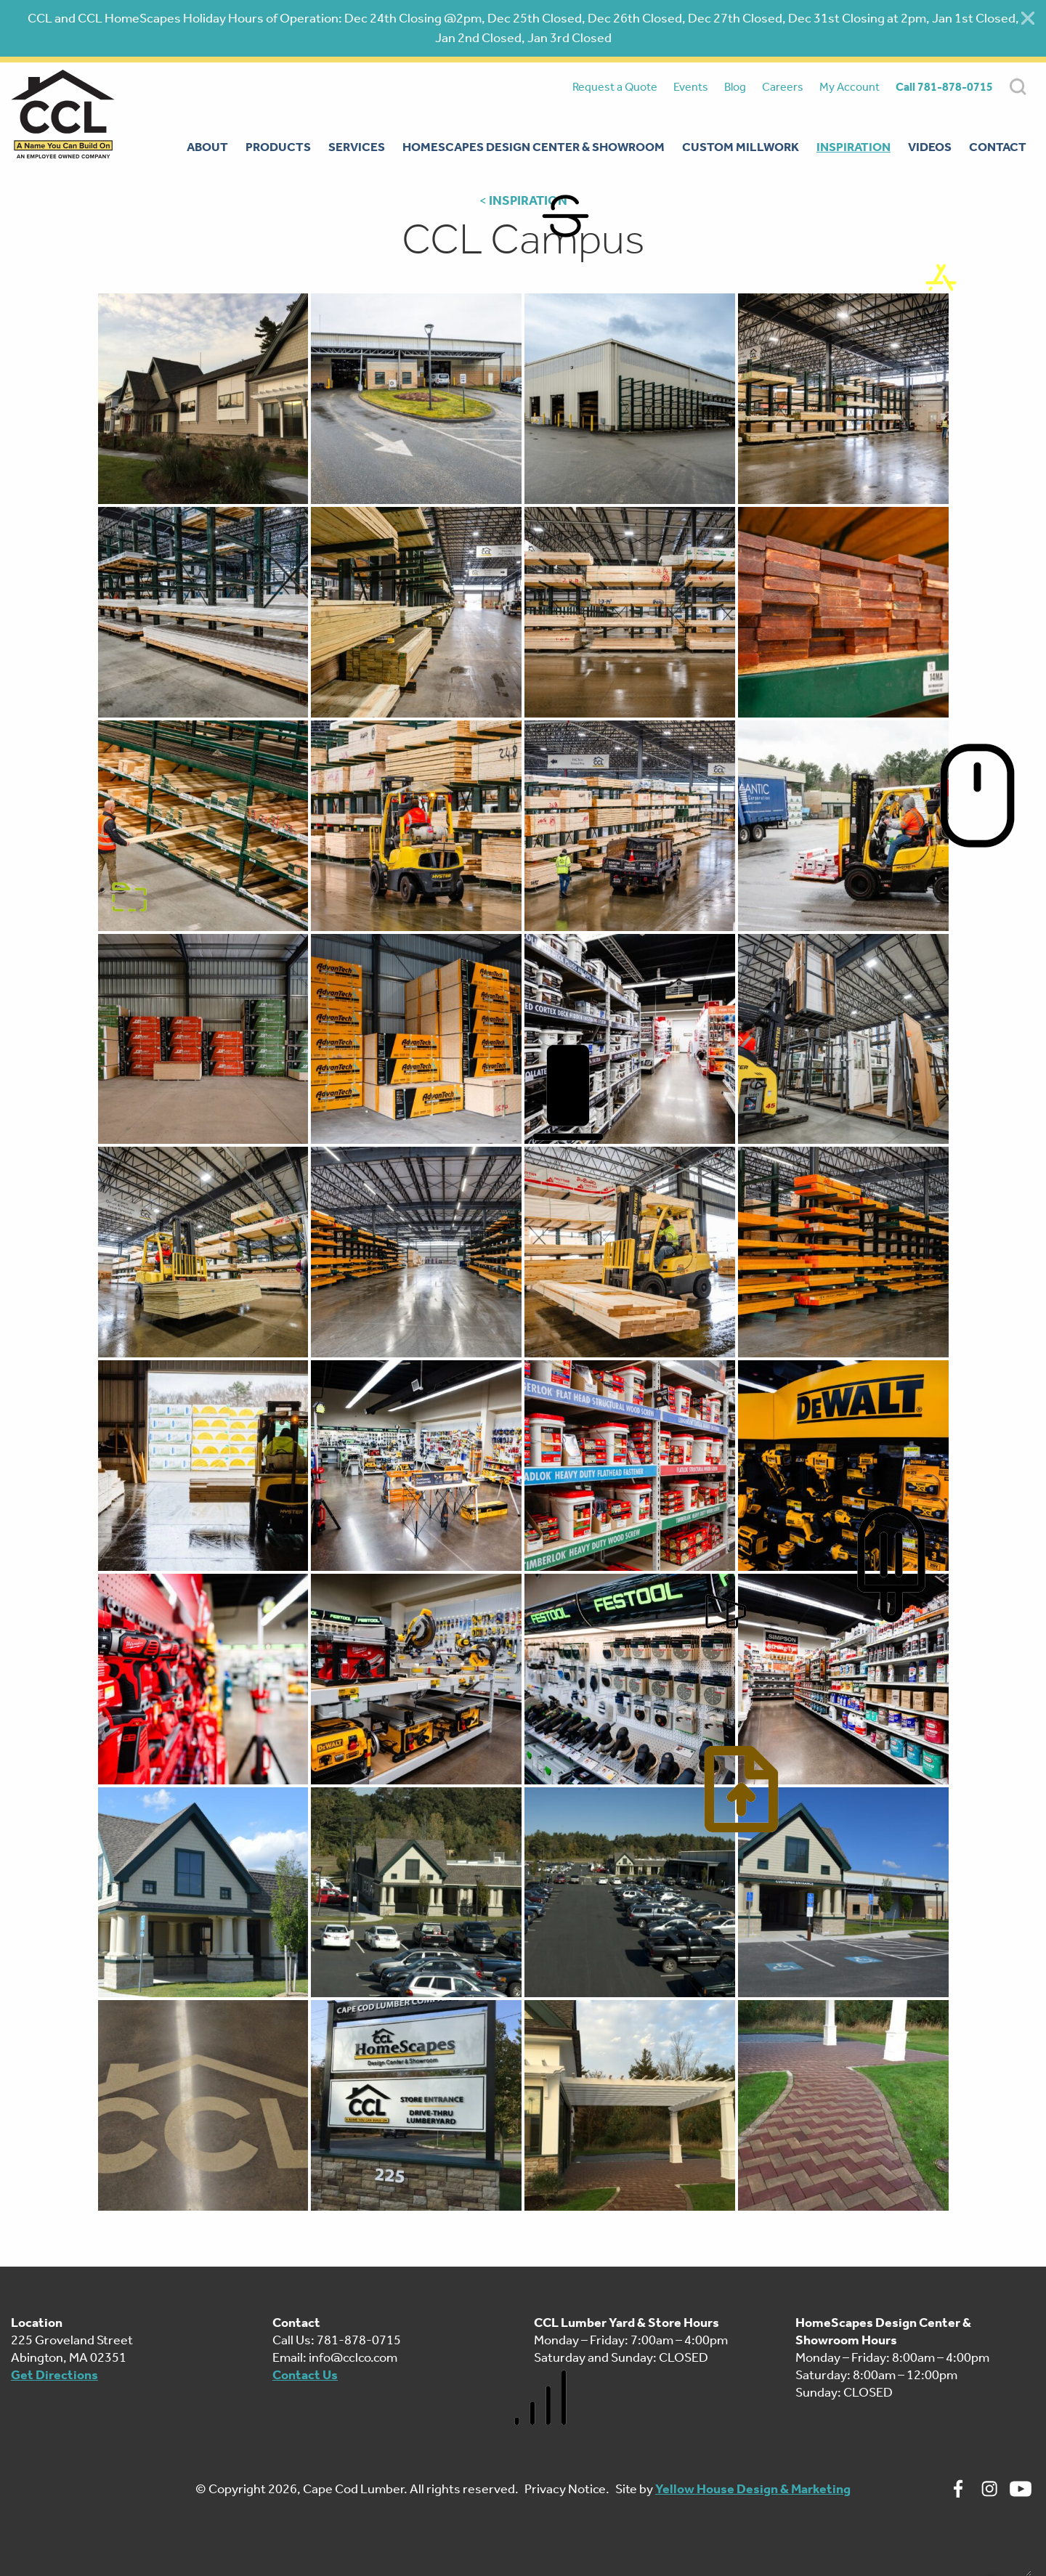 The width and height of the screenshot is (1046, 2576). What do you see at coordinates (129, 897) in the screenshot?
I see `create a new folder` at bounding box center [129, 897].